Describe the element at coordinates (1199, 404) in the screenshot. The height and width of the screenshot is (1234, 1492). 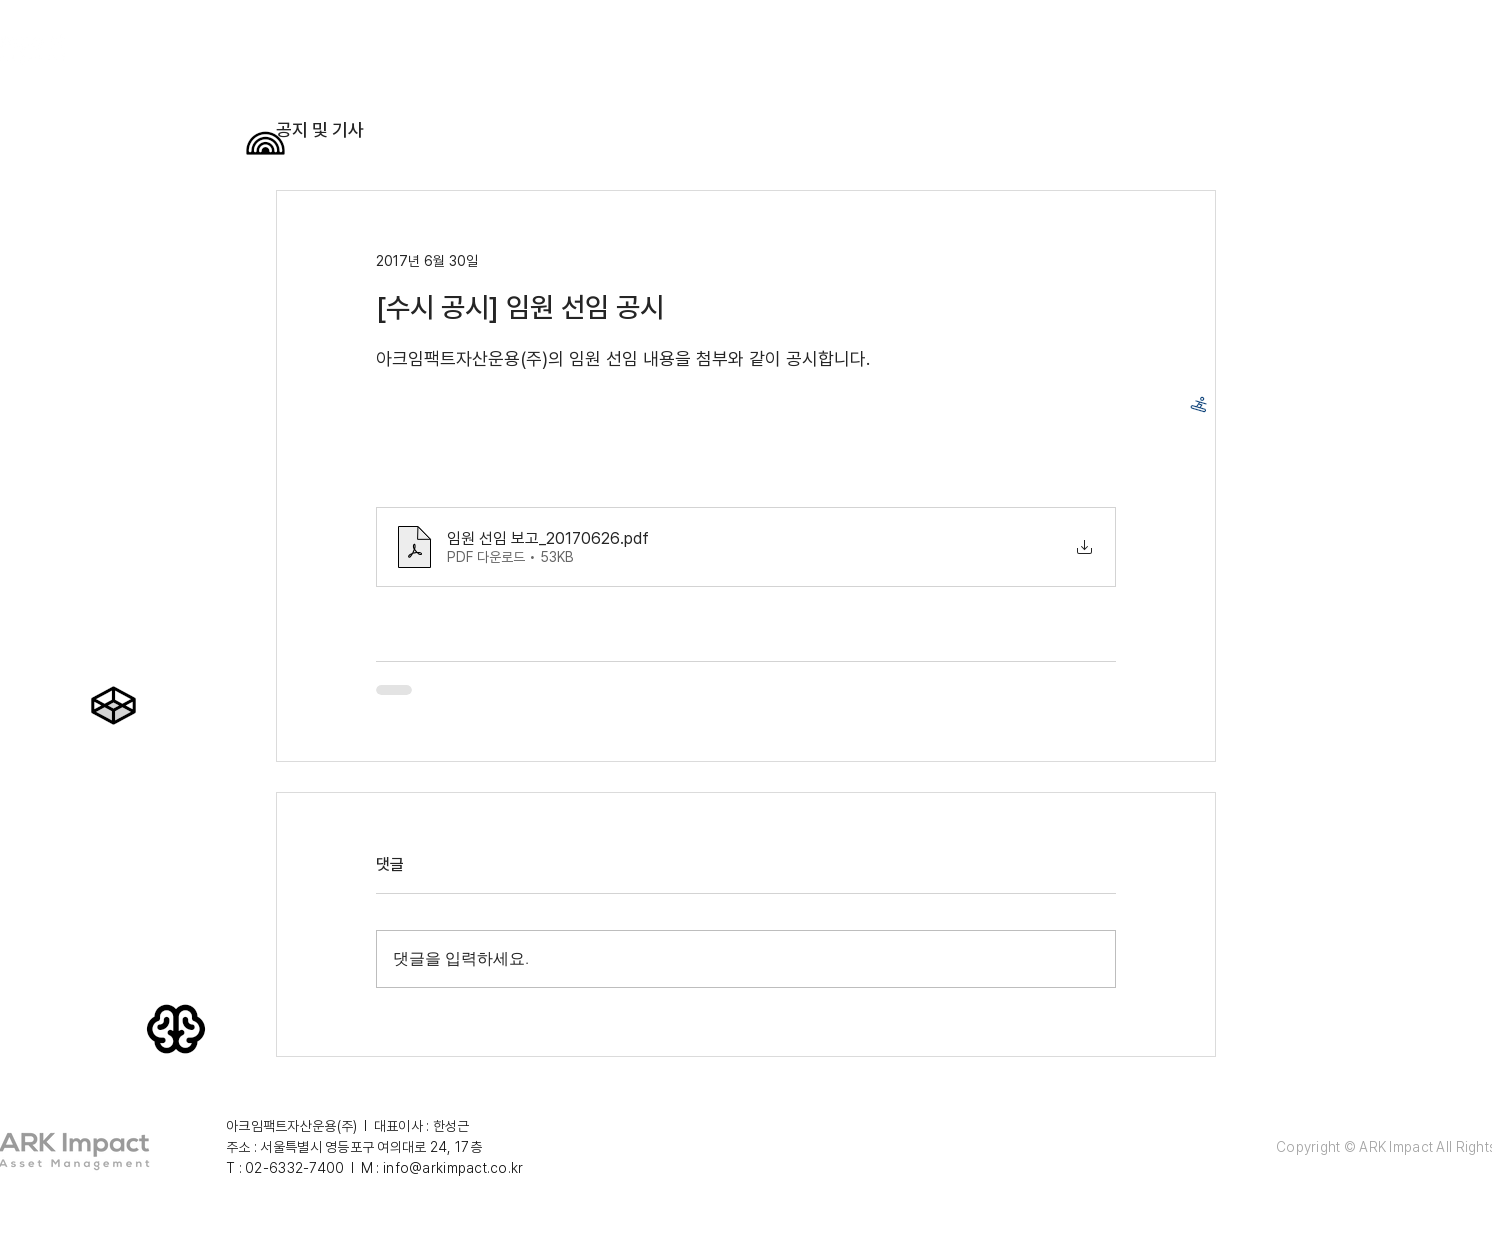
I see `access snowboarding or winter sports content` at that location.